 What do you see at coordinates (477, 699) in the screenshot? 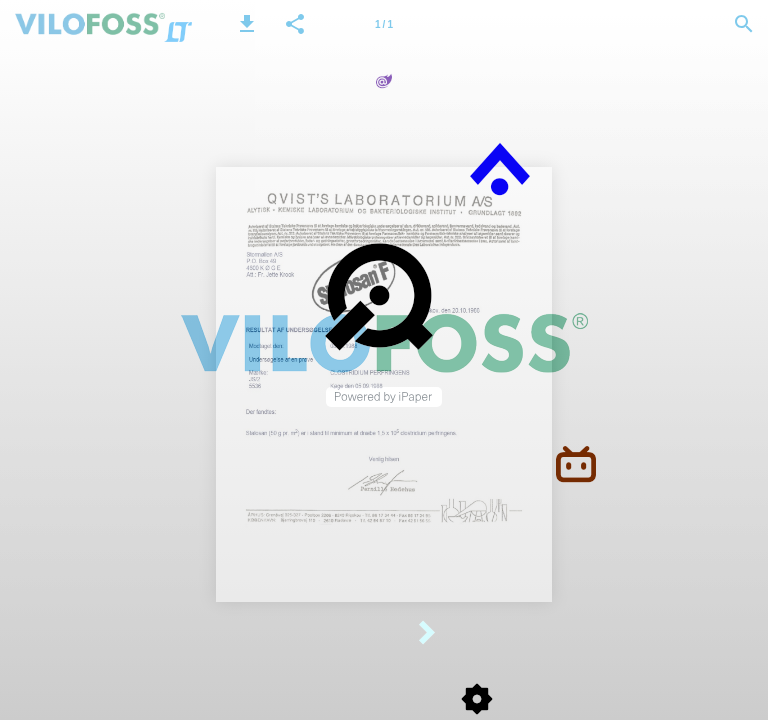
I see `access settings or preferences` at bounding box center [477, 699].